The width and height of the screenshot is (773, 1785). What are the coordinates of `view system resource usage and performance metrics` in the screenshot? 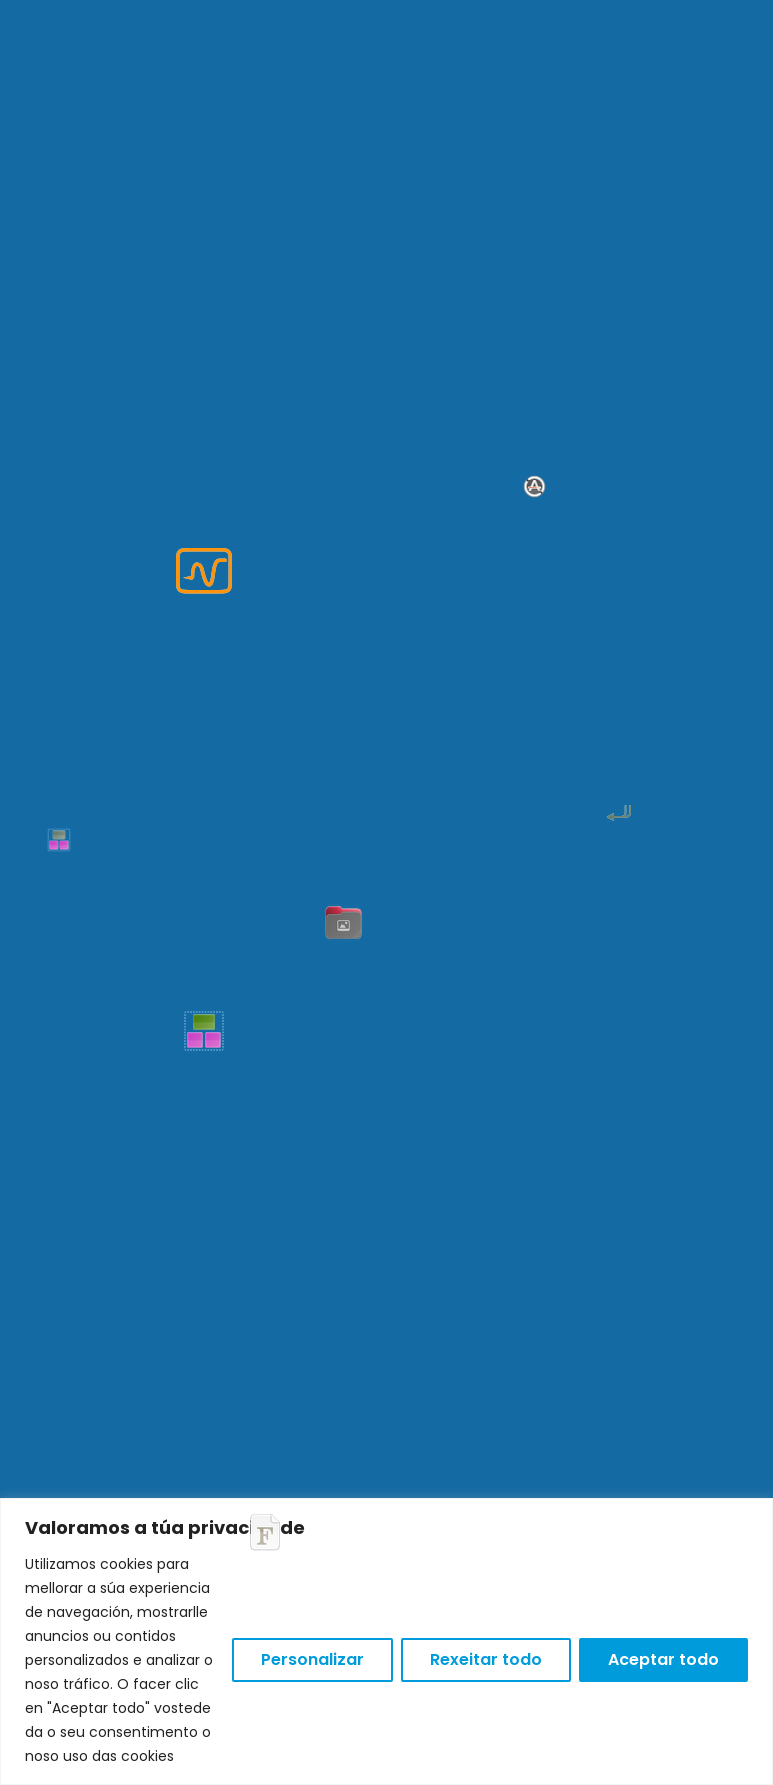 It's located at (204, 569).